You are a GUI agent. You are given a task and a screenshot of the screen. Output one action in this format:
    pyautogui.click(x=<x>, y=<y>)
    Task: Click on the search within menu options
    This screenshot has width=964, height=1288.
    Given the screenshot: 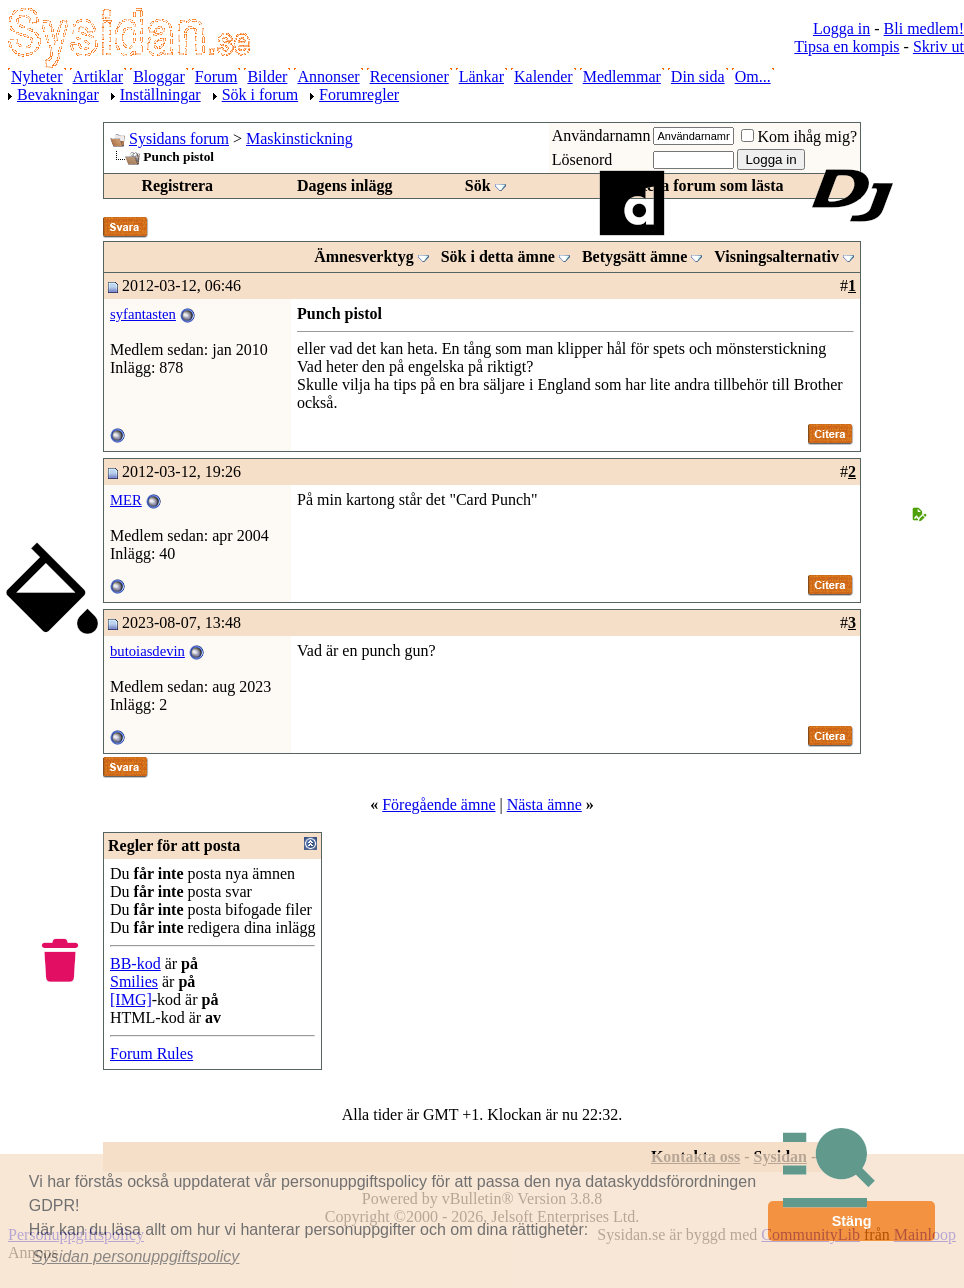 What is the action you would take?
    pyautogui.click(x=825, y=1170)
    